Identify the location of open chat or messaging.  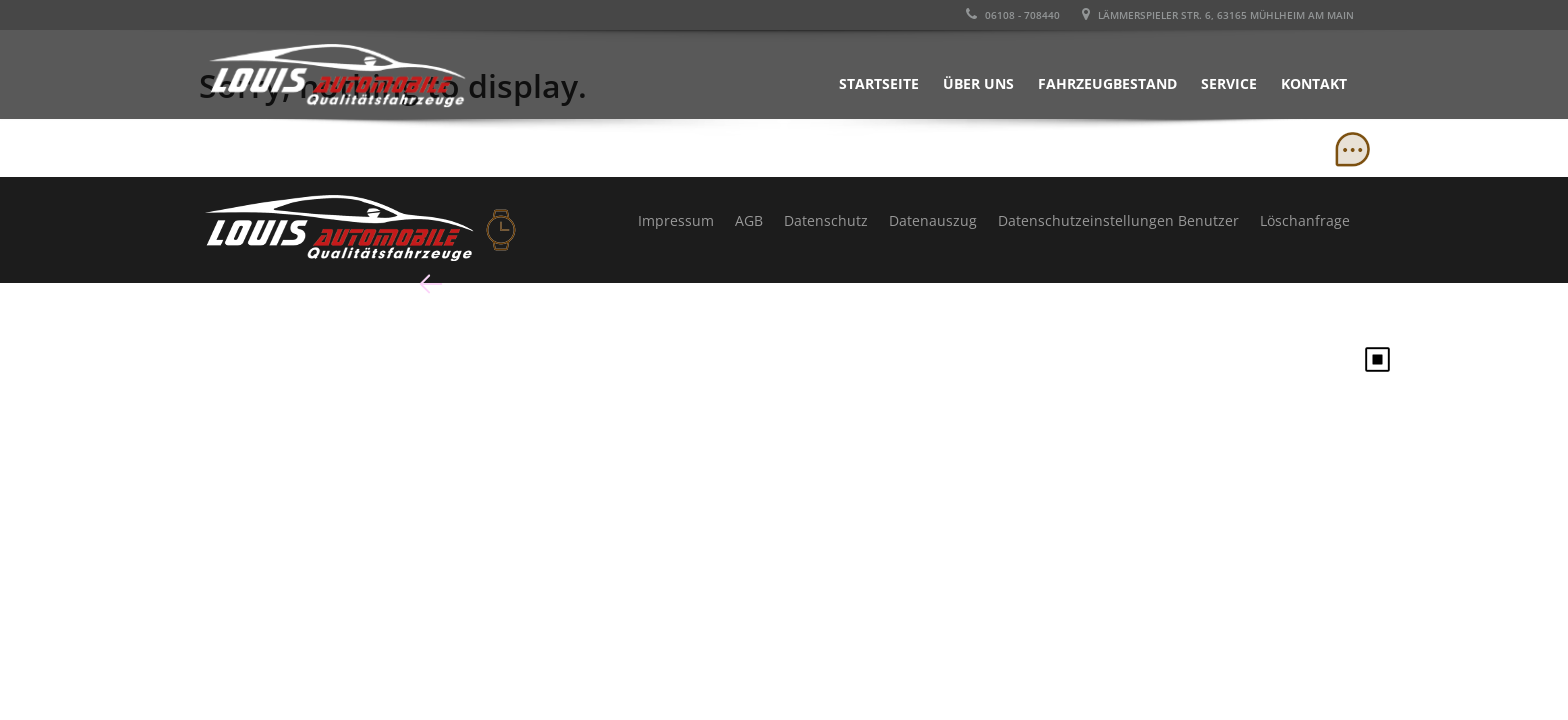
(1352, 150).